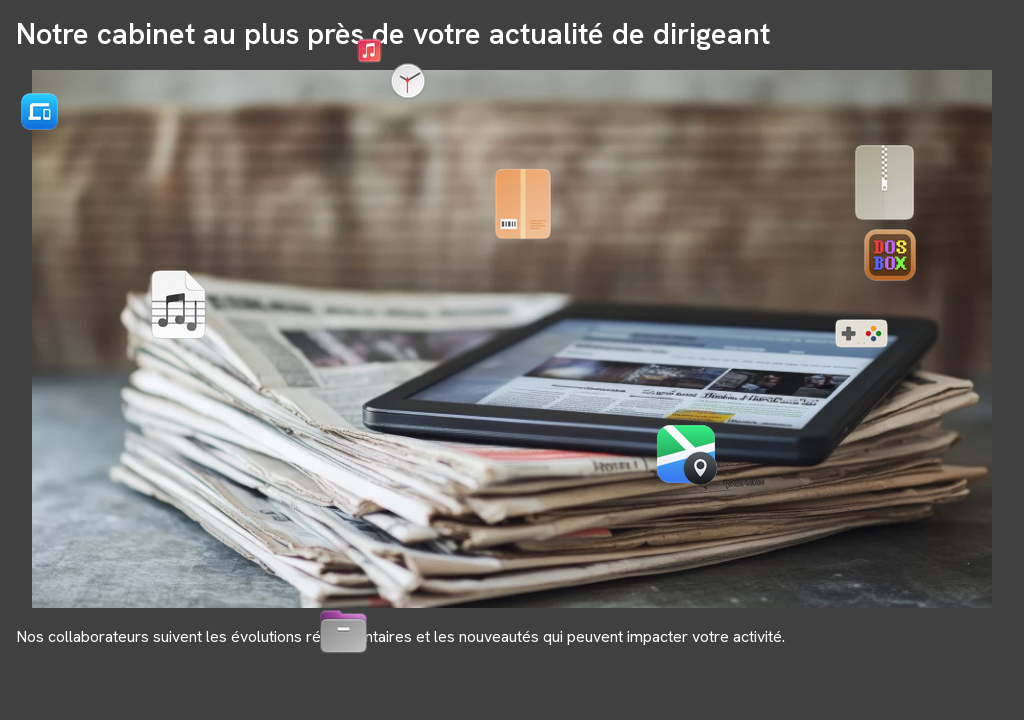  I want to click on open the games category or folder, so click(861, 333).